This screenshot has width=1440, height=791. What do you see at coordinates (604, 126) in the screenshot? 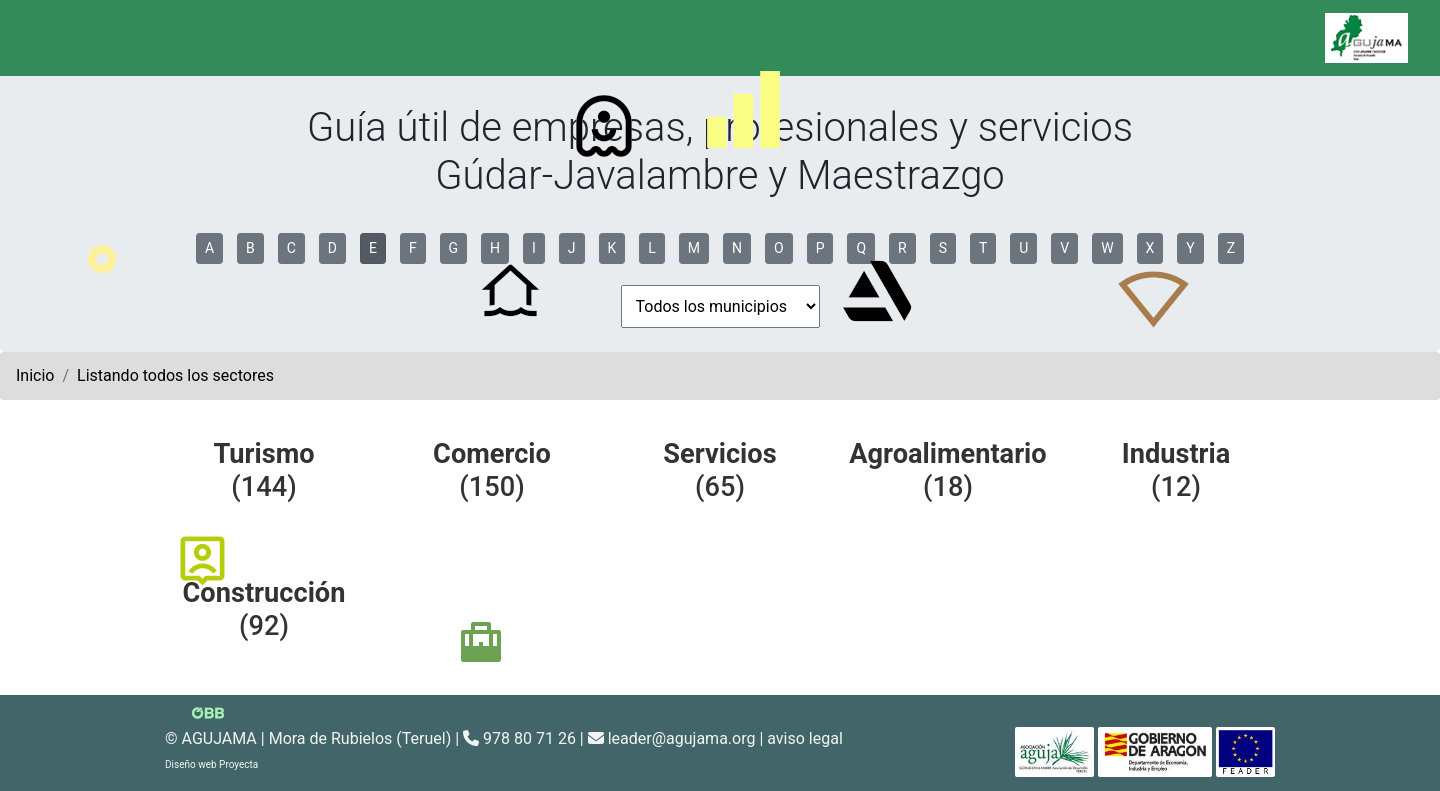
I see `fun ghost avatar or profile icon` at bounding box center [604, 126].